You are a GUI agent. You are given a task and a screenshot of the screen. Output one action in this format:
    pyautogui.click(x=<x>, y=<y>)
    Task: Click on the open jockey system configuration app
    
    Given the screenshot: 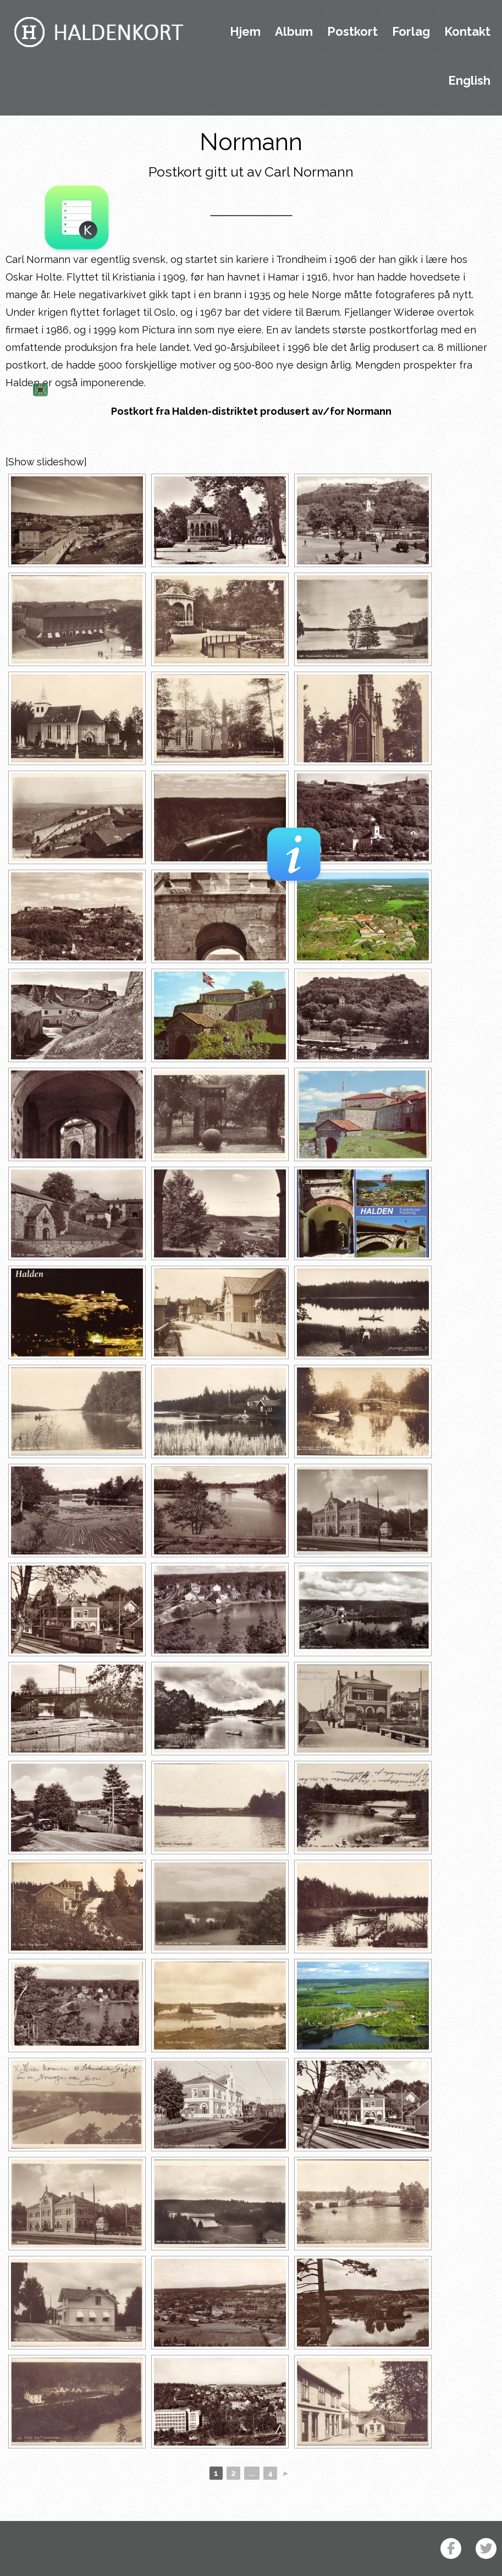 What is the action you would take?
    pyautogui.click(x=40, y=389)
    